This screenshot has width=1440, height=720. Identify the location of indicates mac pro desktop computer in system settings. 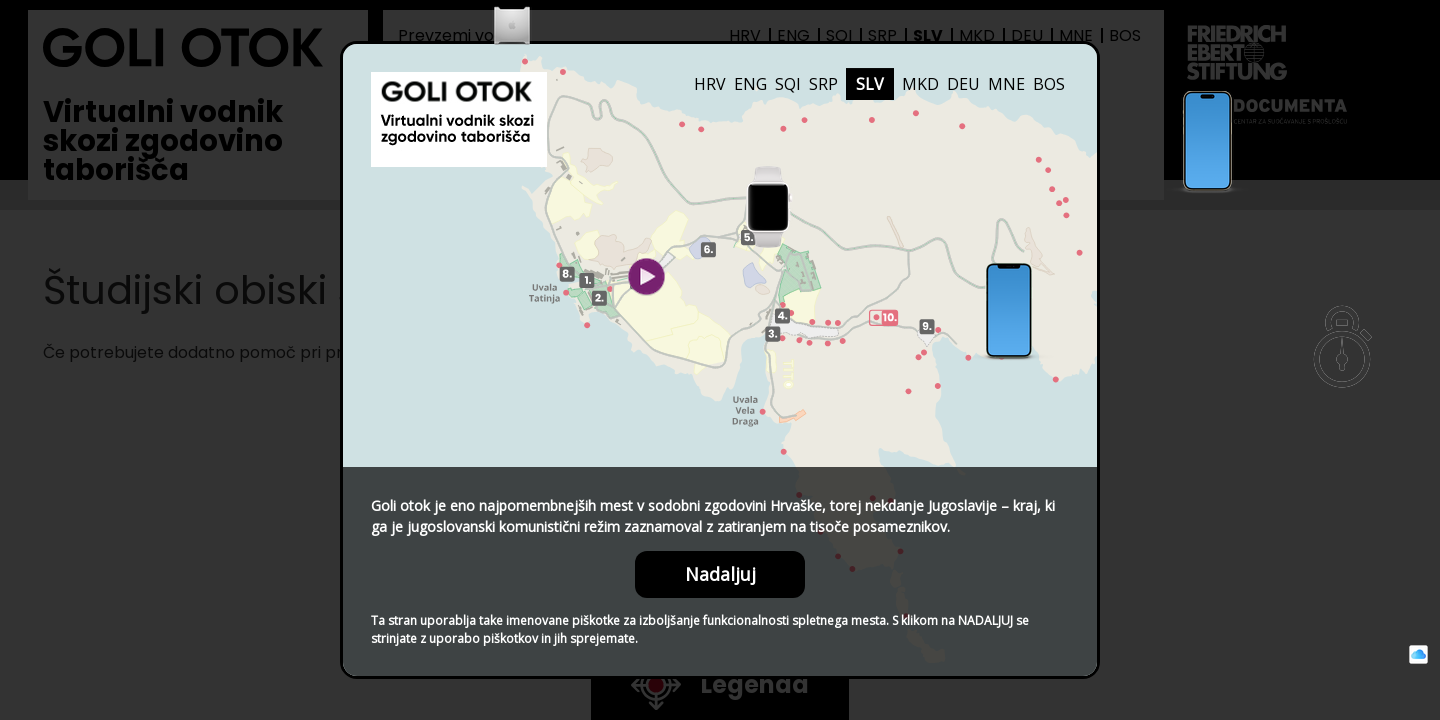
(512, 26).